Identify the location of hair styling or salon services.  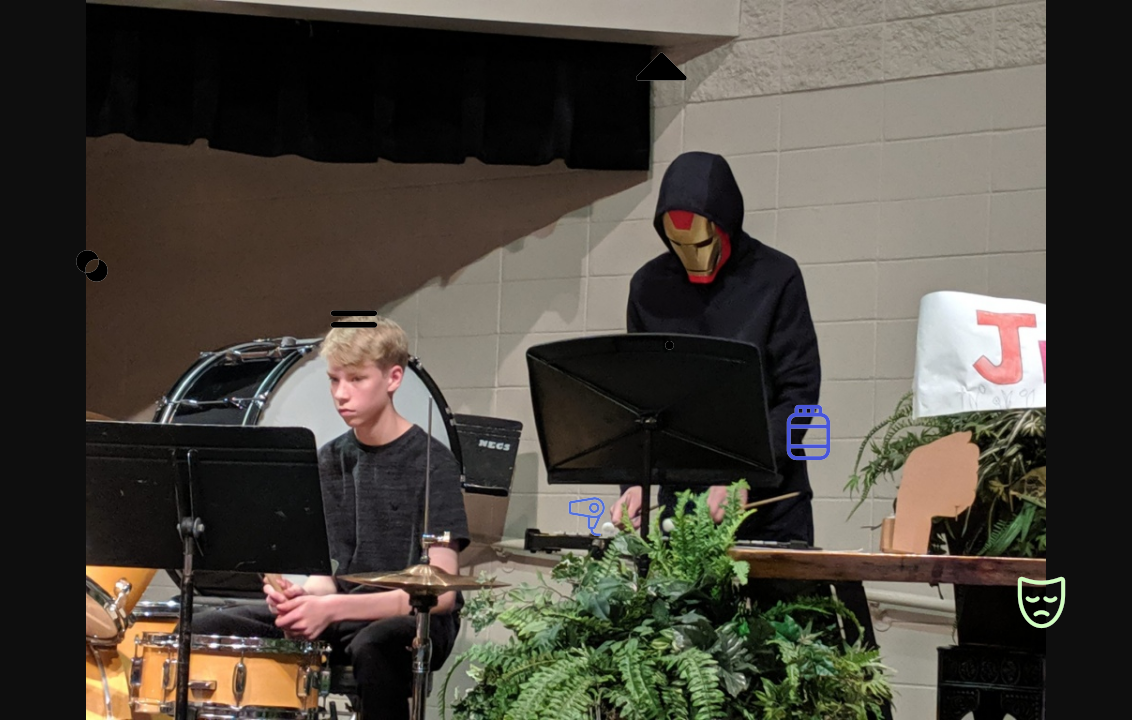
(587, 514).